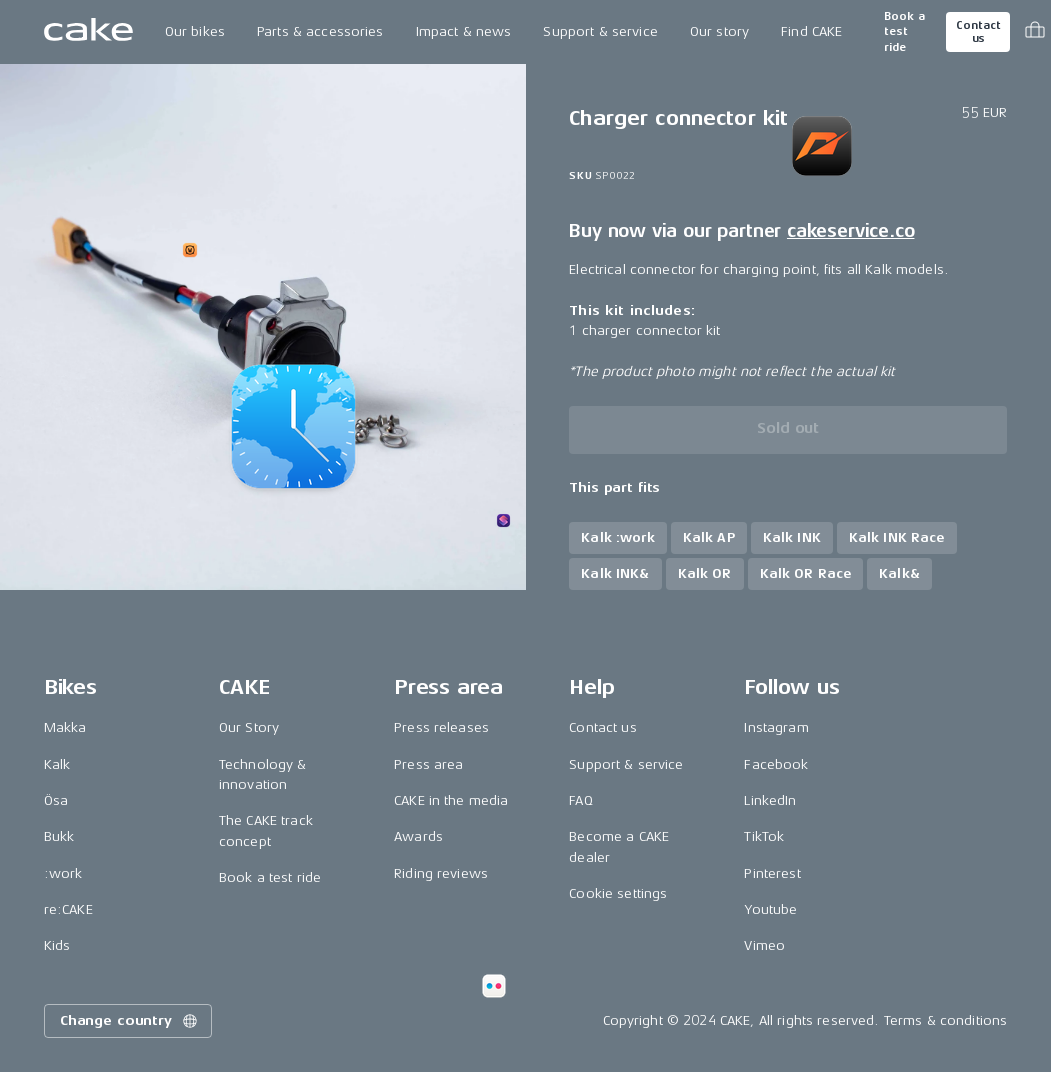  Describe the element at coordinates (190, 250) in the screenshot. I see `launch World of Warcraft` at that location.